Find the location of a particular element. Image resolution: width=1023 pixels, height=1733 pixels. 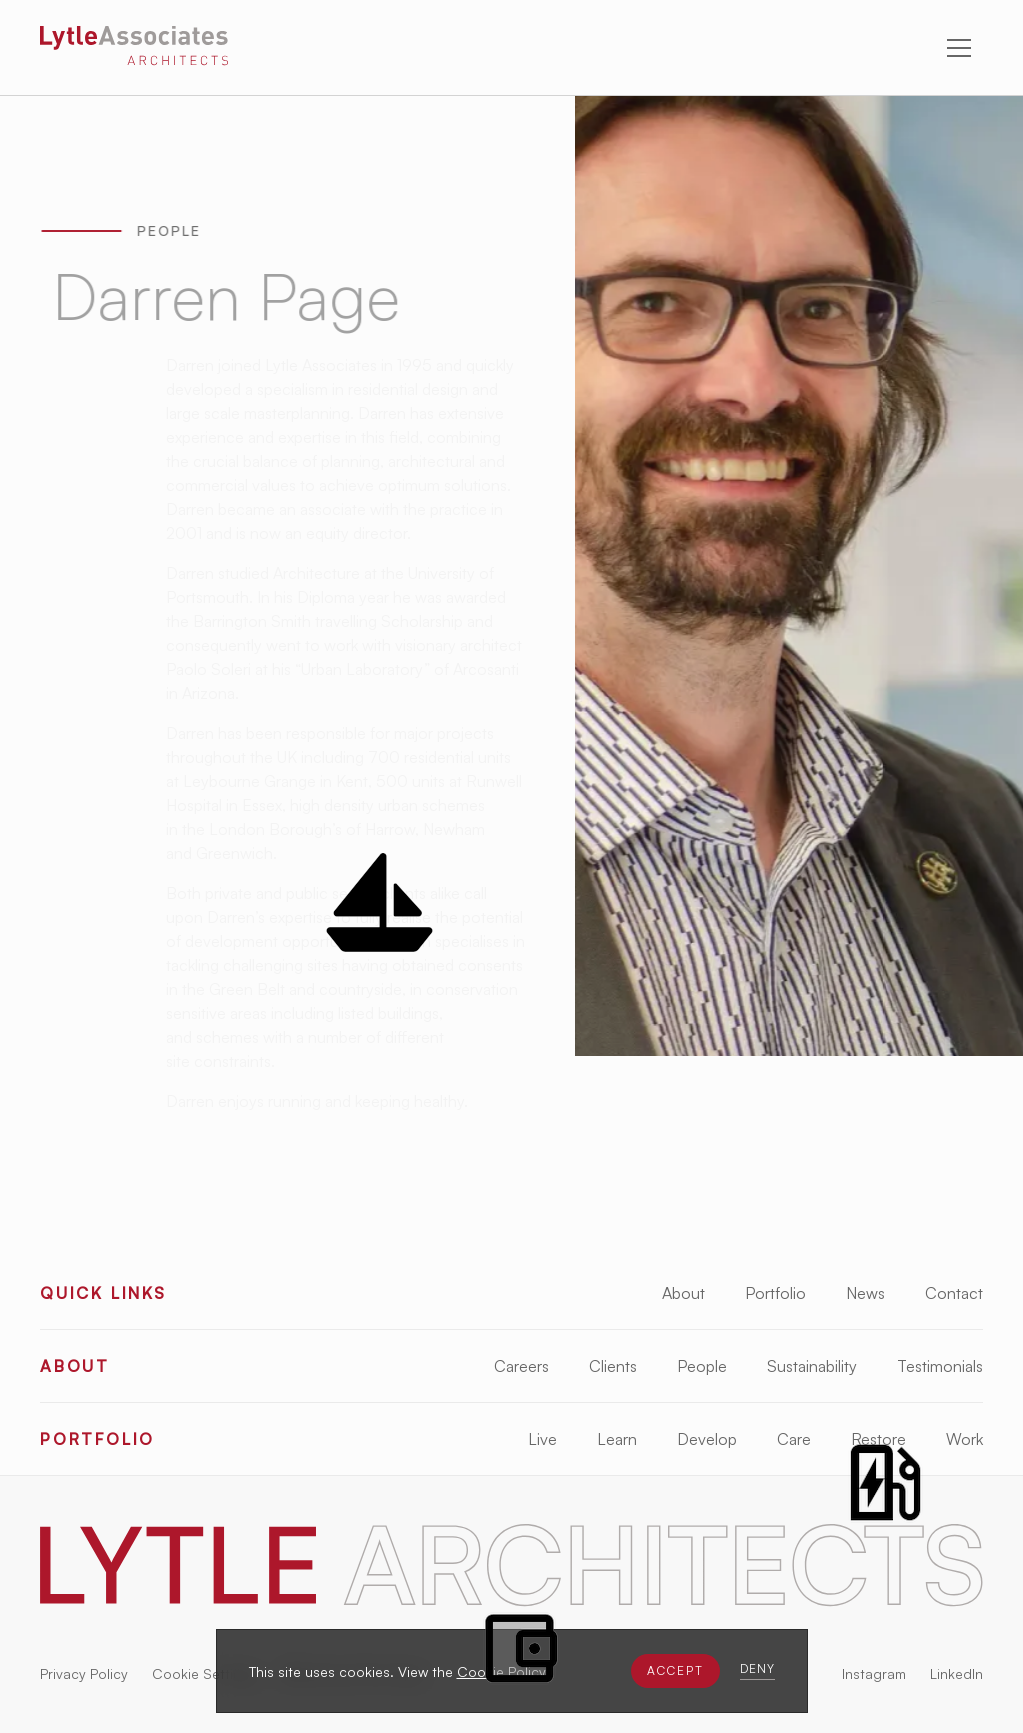

access your digital wallet is located at coordinates (519, 1648).